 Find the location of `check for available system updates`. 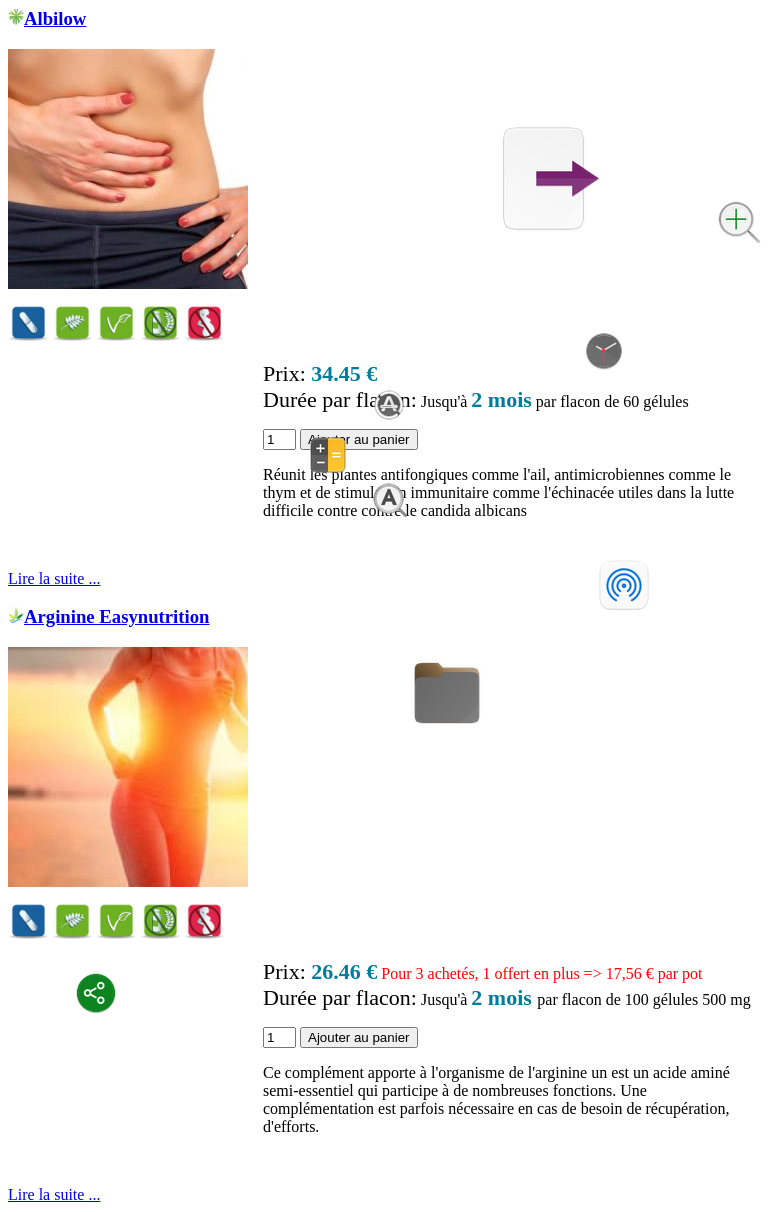

check for available system updates is located at coordinates (389, 405).